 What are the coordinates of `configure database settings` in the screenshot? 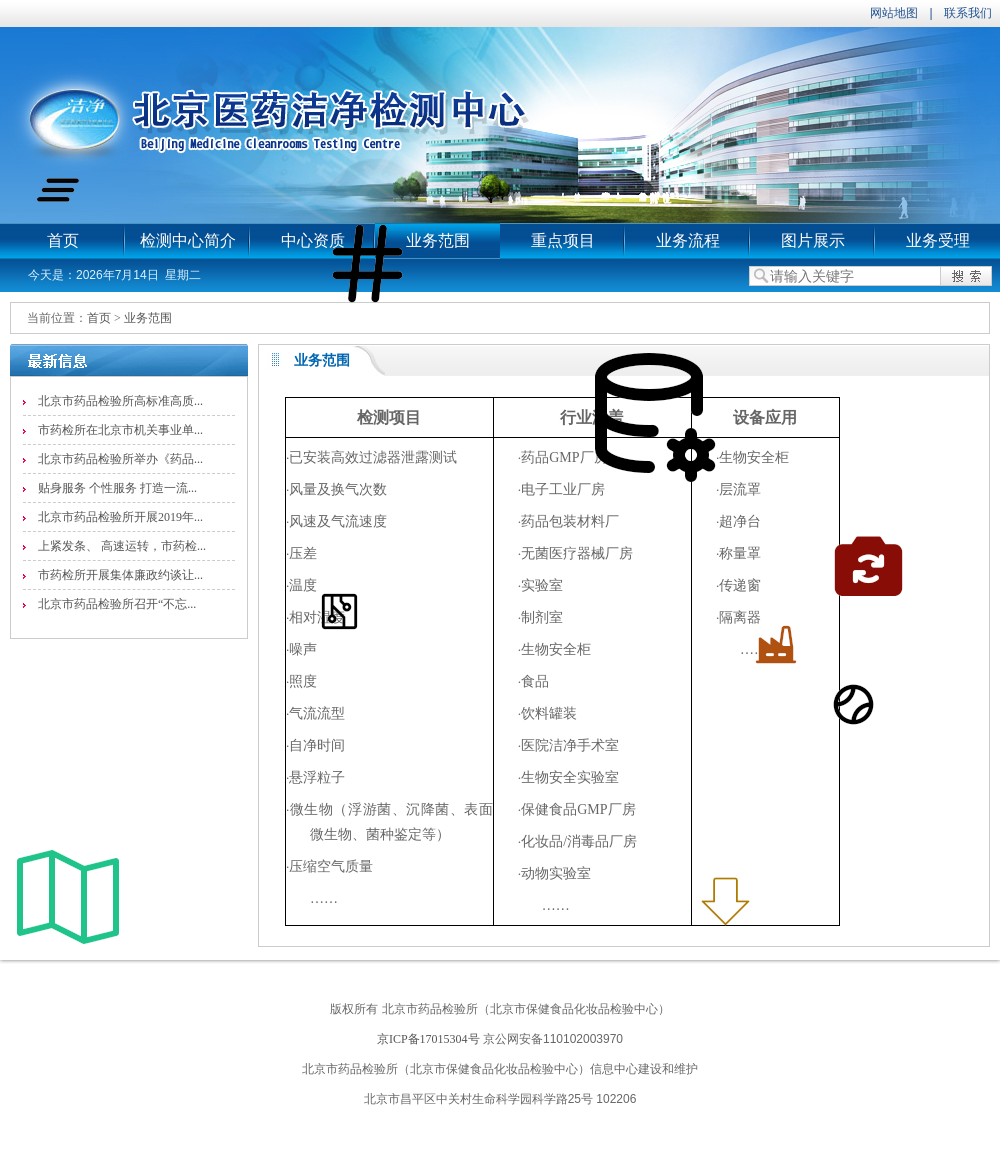 It's located at (649, 413).